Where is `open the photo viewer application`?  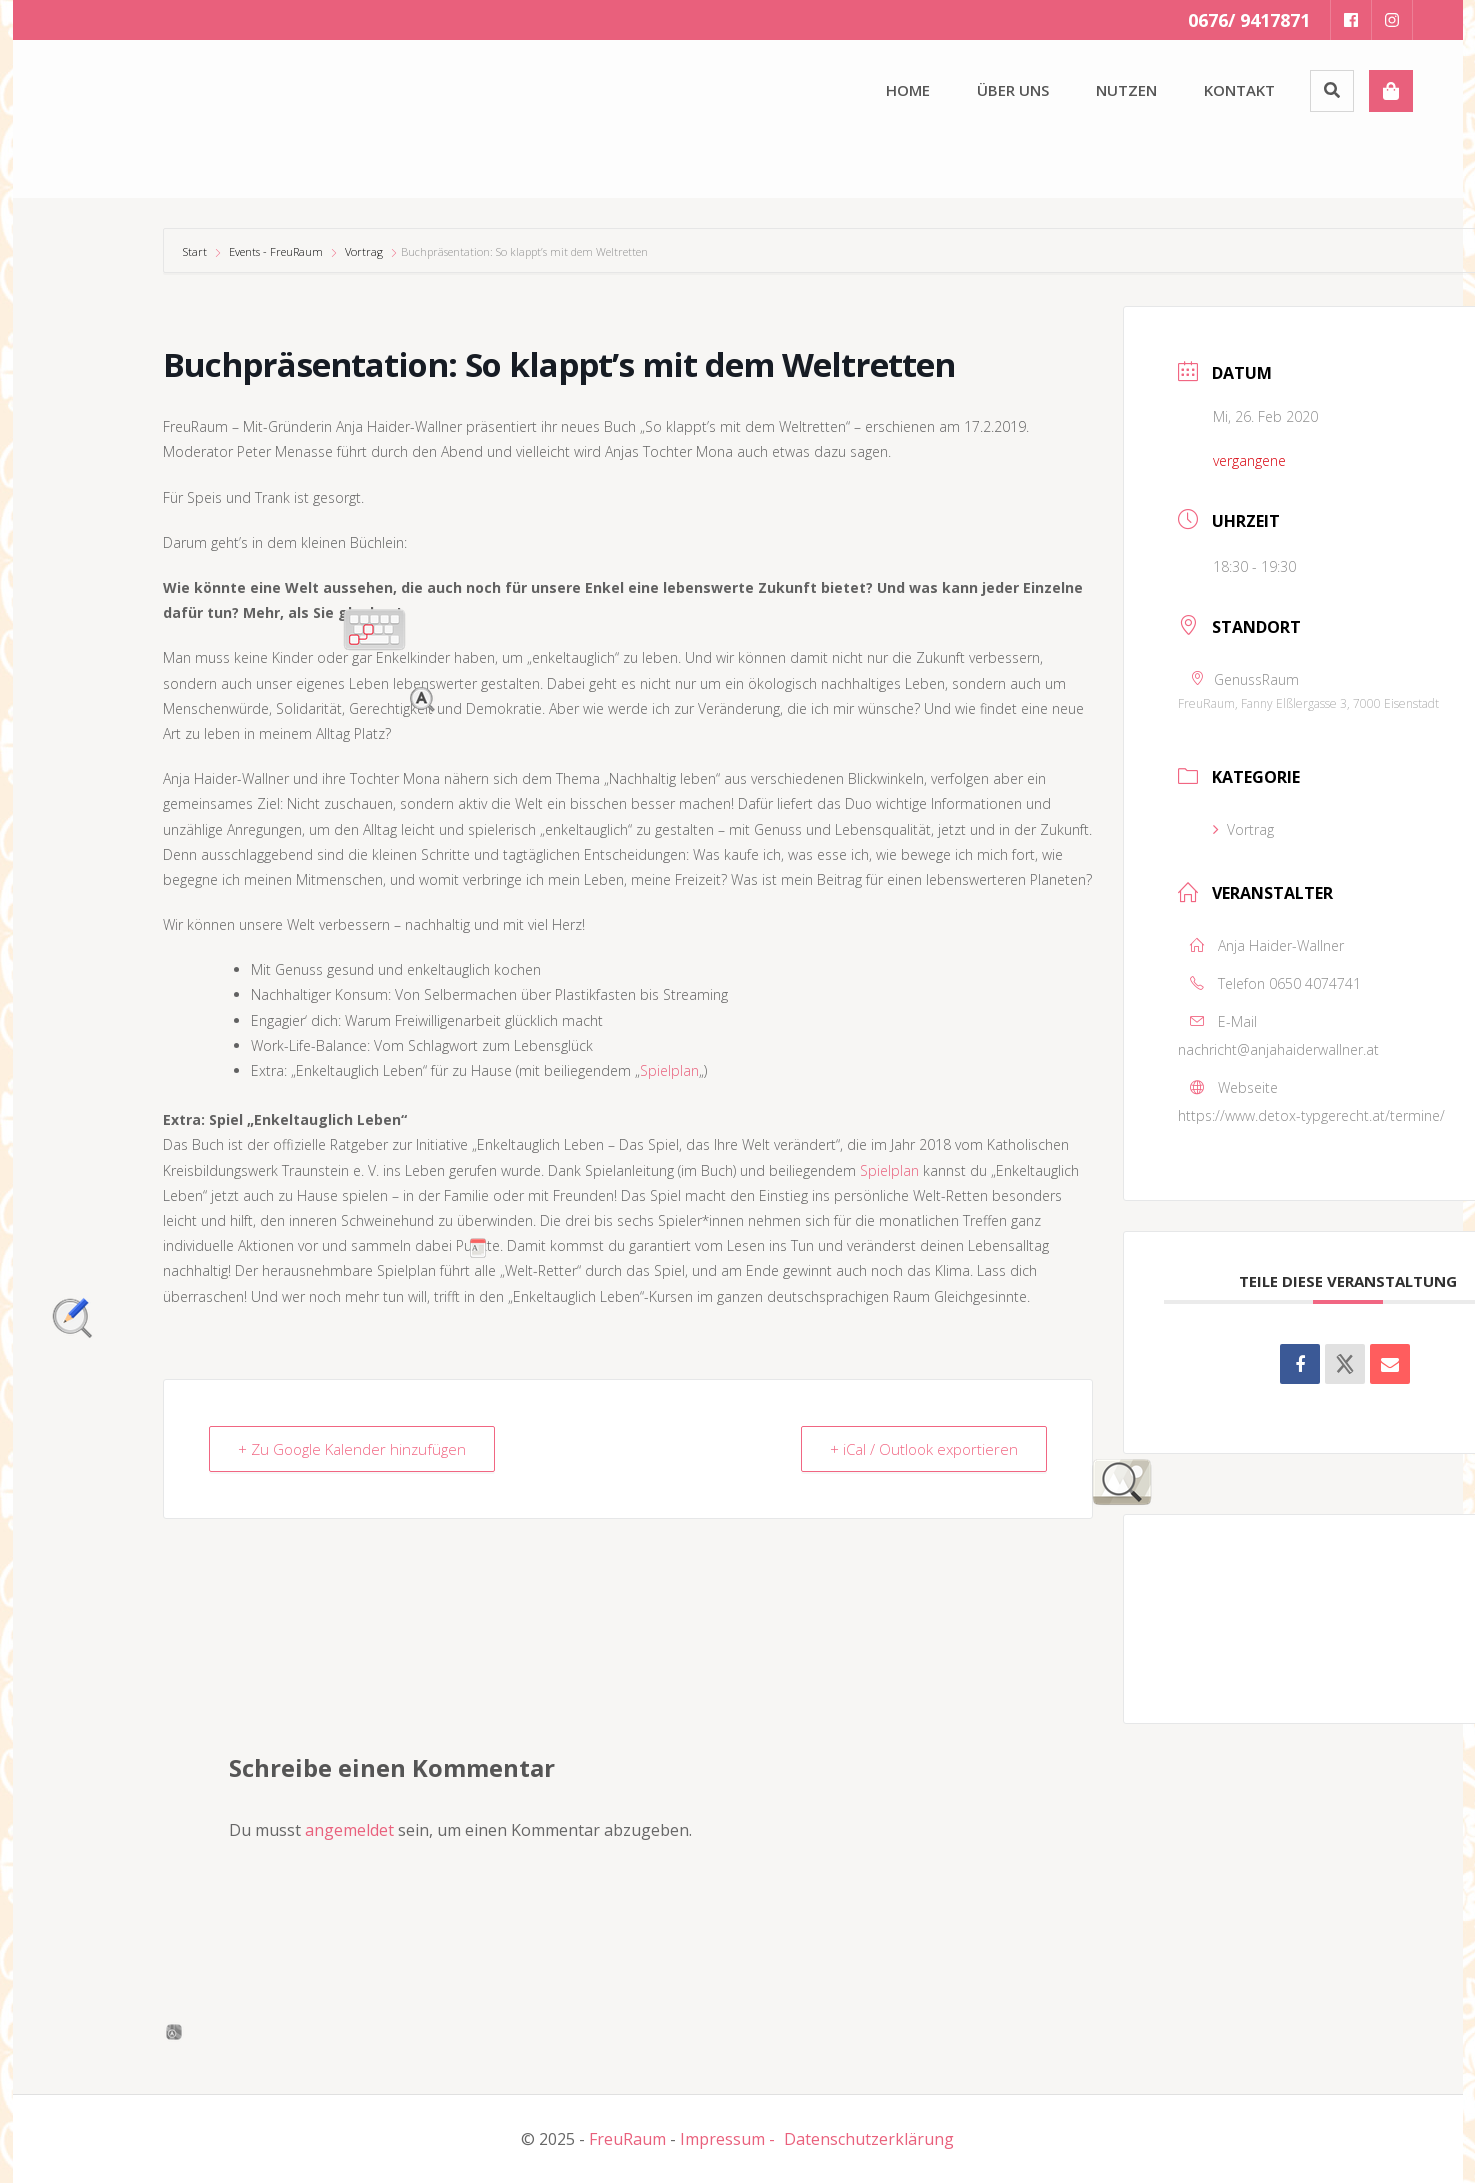 open the photo viewer application is located at coordinates (1122, 1482).